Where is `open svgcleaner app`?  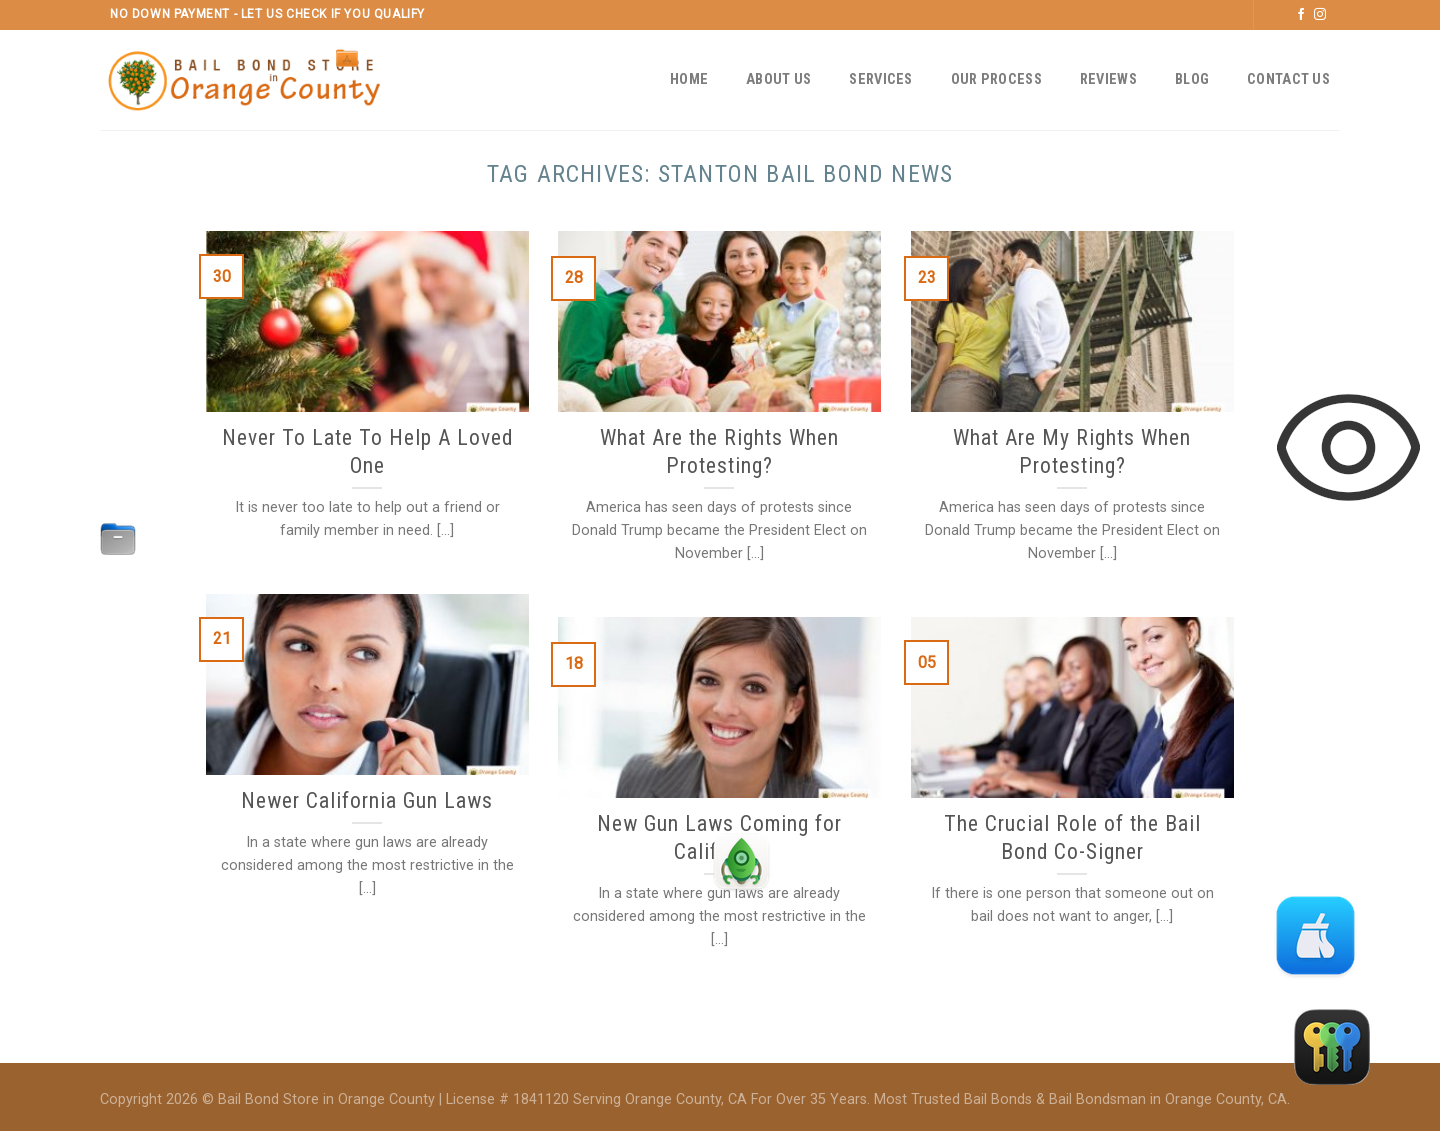
open svgcleaner app is located at coordinates (1315, 935).